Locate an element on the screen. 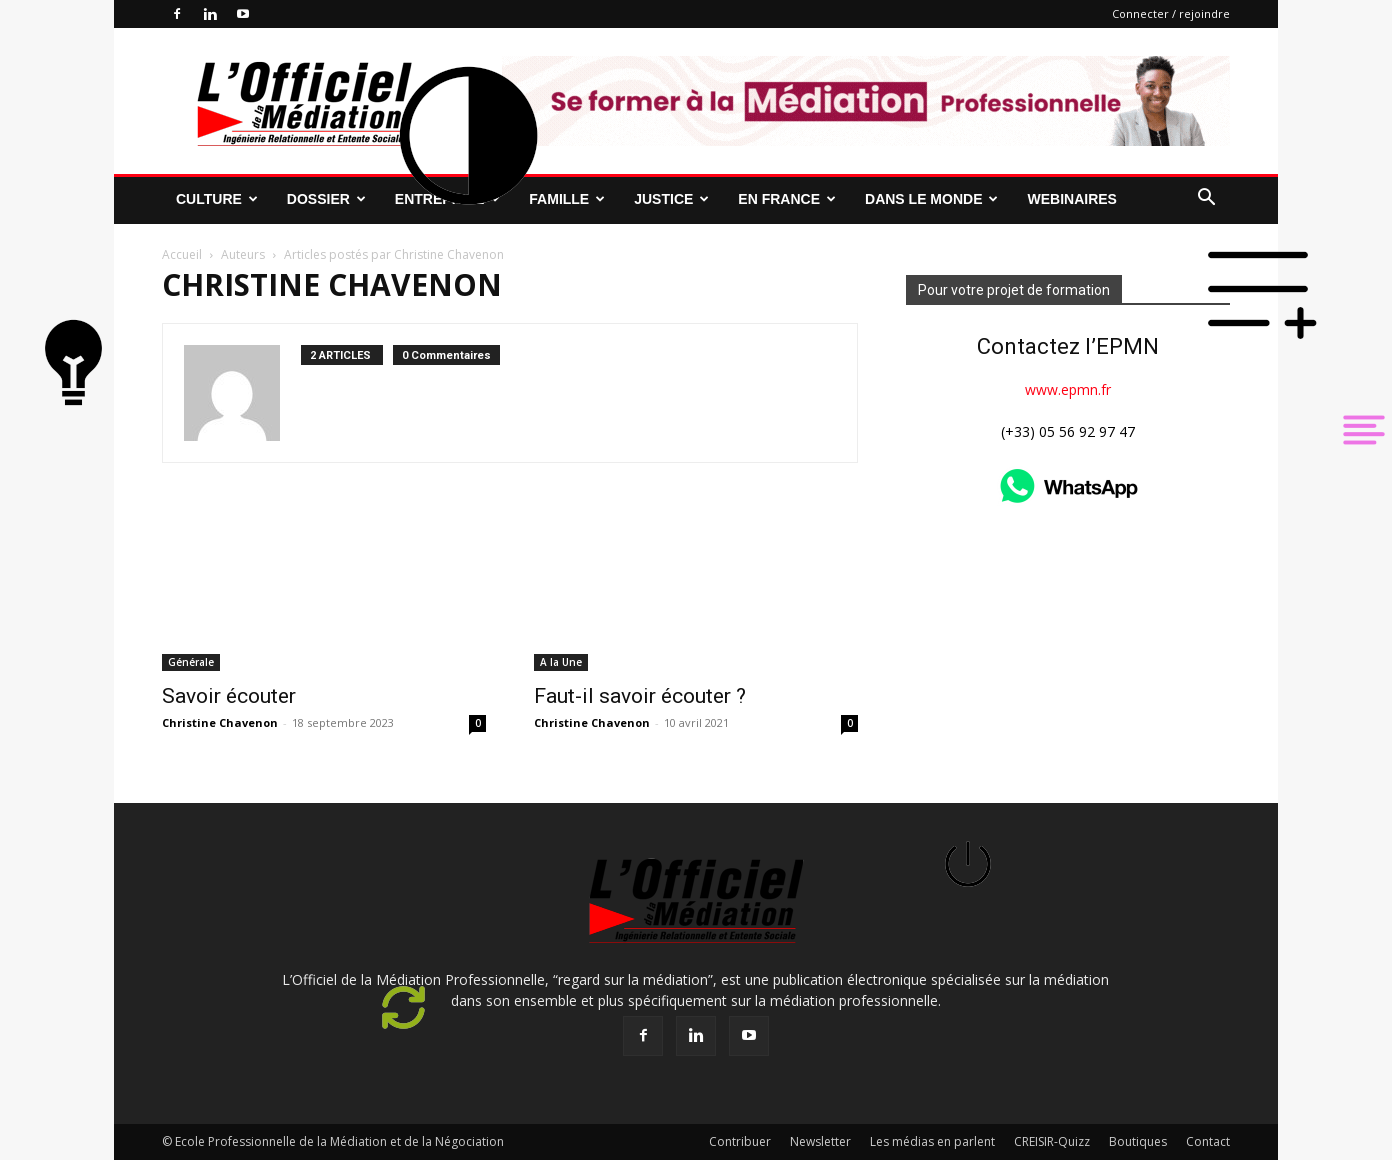  refresh the current page or content is located at coordinates (403, 1007).